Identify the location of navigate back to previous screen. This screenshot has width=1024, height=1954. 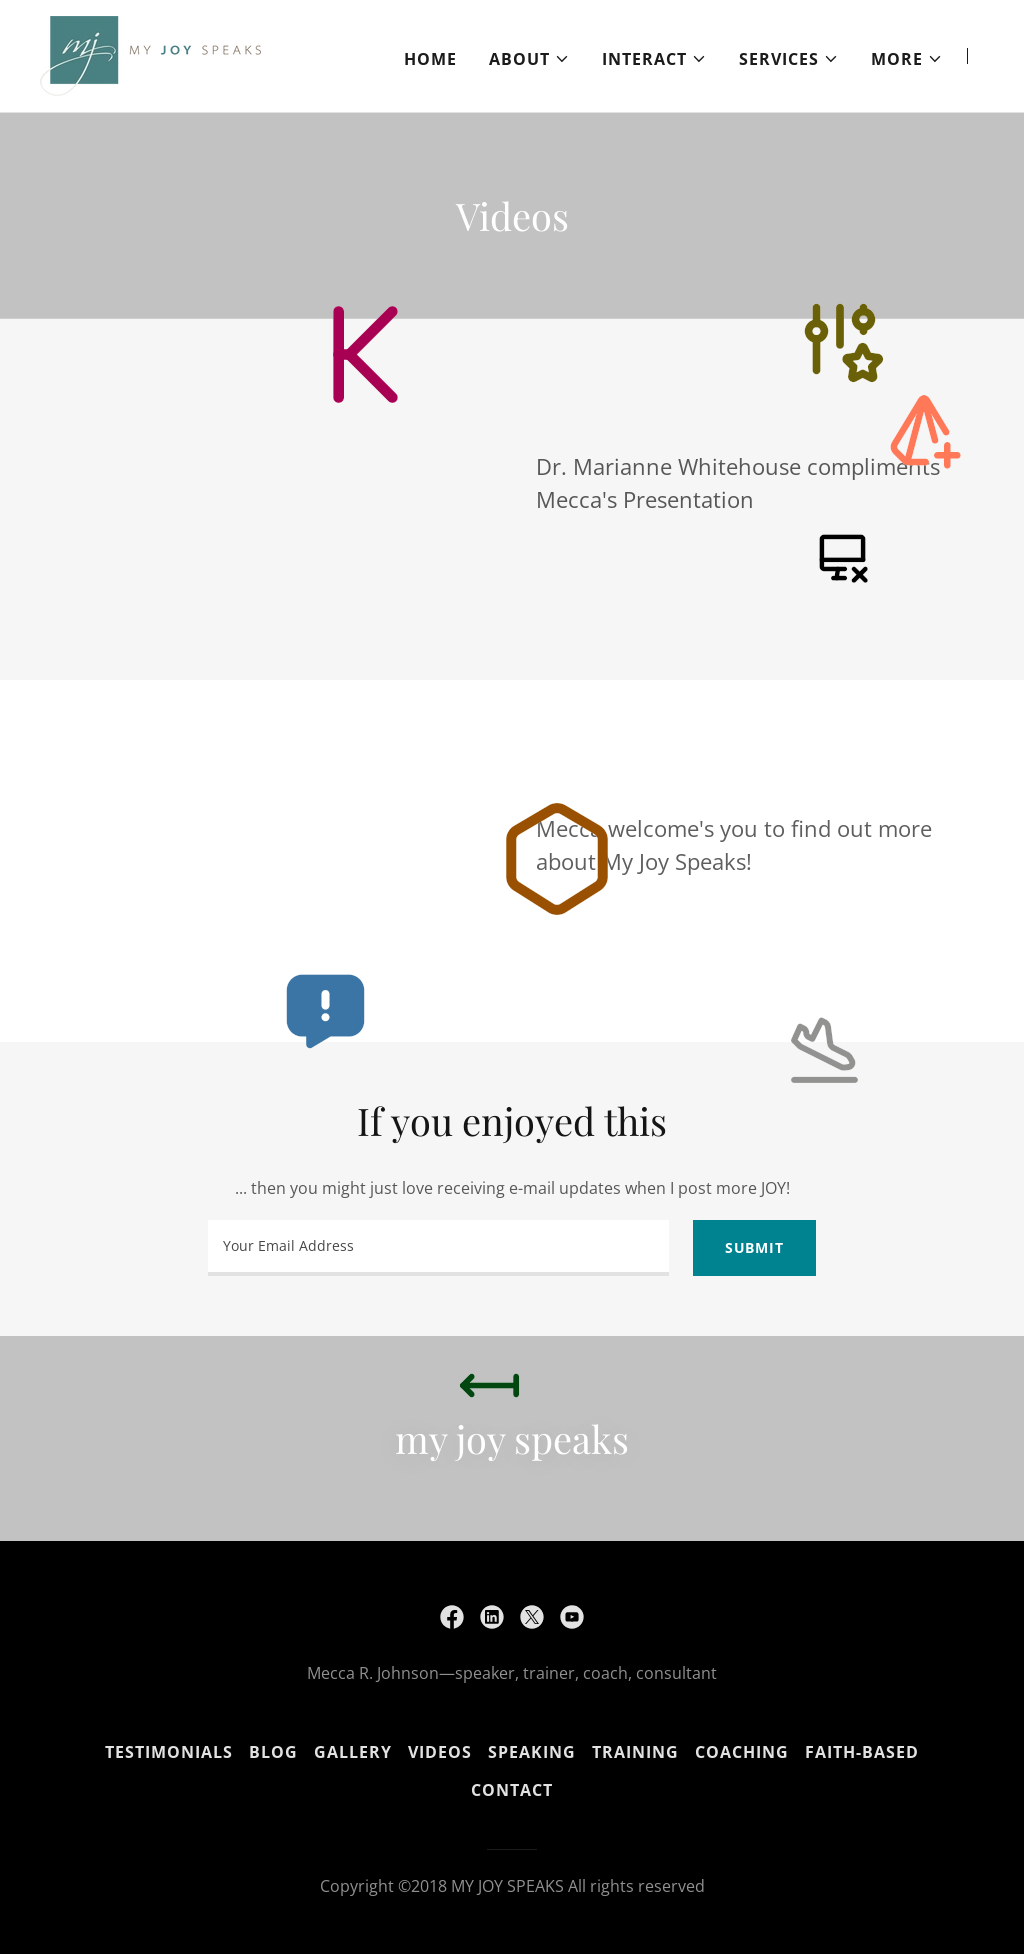
(489, 1385).